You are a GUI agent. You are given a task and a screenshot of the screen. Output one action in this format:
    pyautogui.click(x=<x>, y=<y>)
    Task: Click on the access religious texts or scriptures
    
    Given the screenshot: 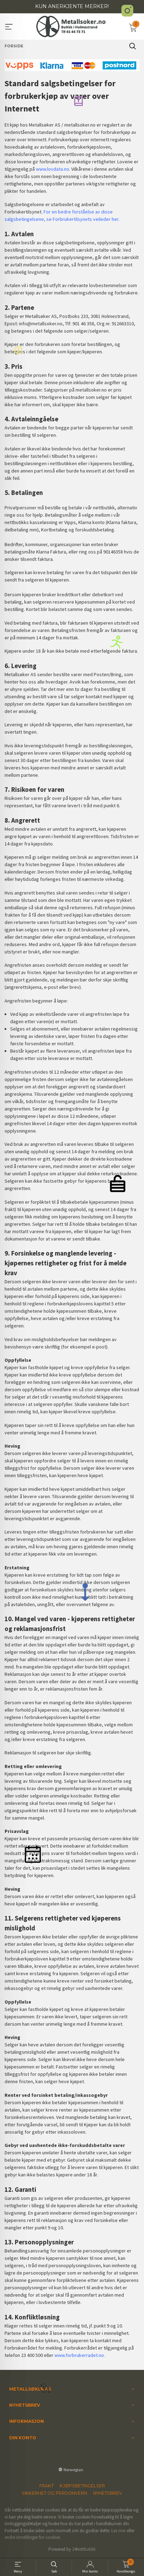 What is the action you would take?
    pyautogui.click(x=78, y=101)
    